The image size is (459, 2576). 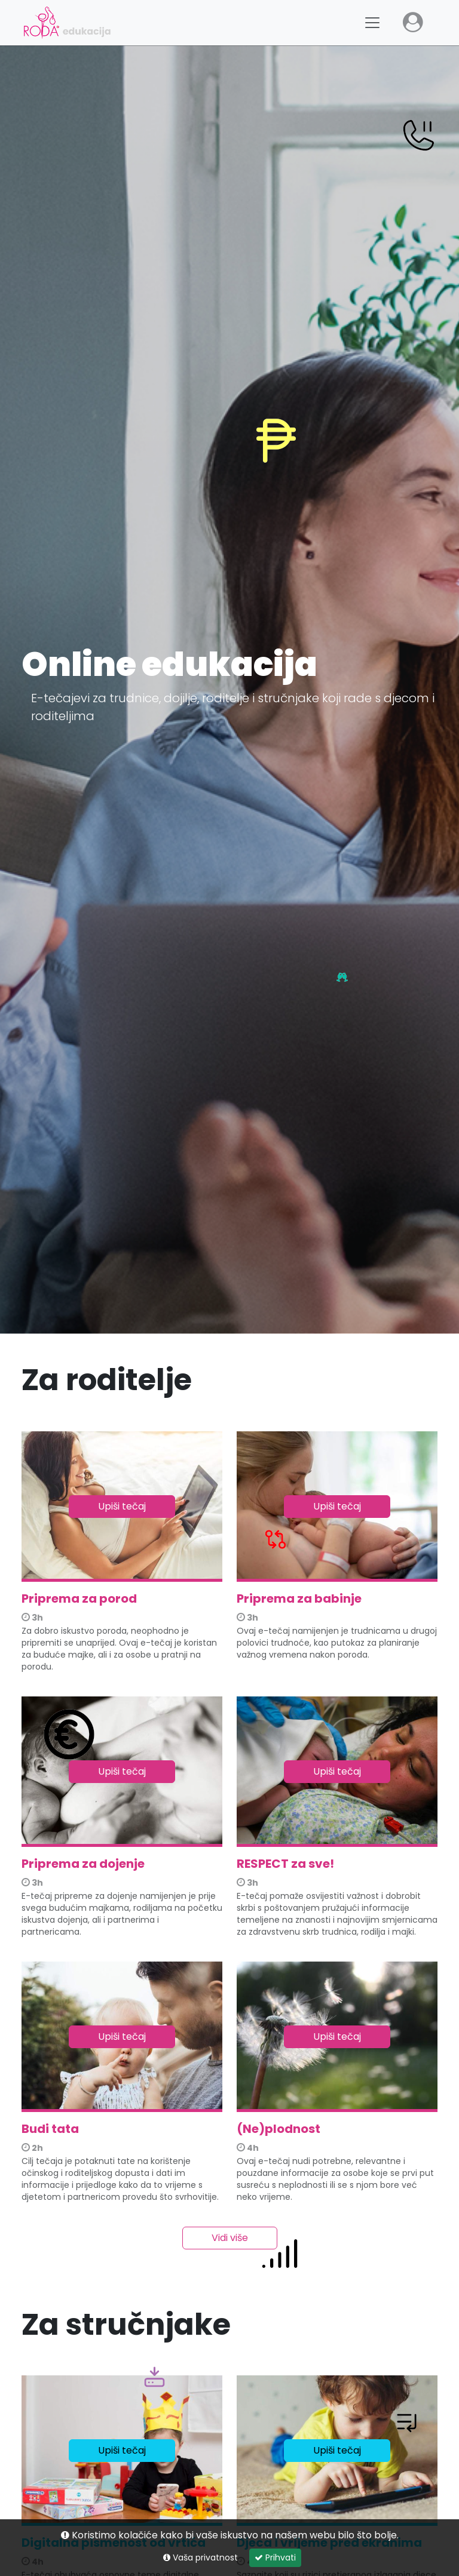 What do you see at coordinates (280, 2254) in the screenshot?
I see `indicates cellular or network signal strength` at bounding box center [280, 2254].